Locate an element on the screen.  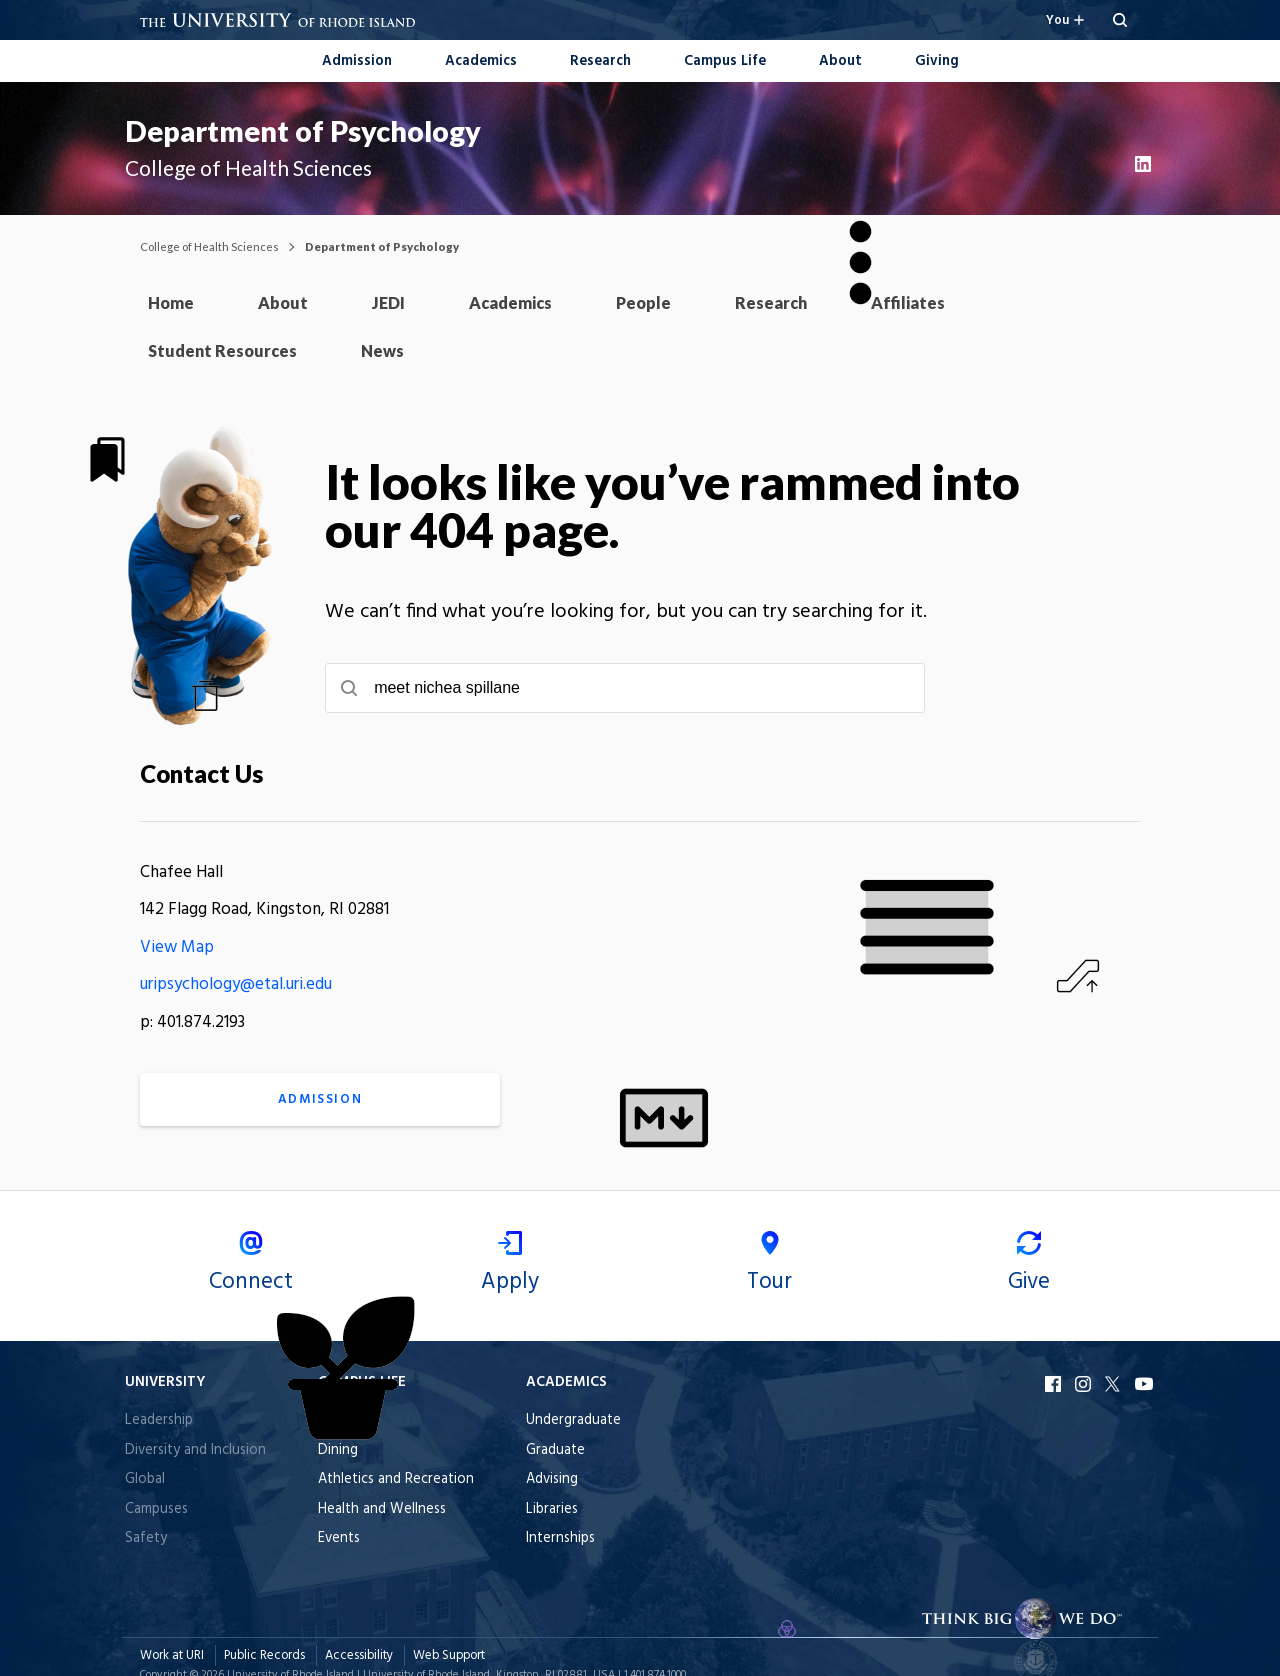
open more options menu is located at coordinates (860, 262).